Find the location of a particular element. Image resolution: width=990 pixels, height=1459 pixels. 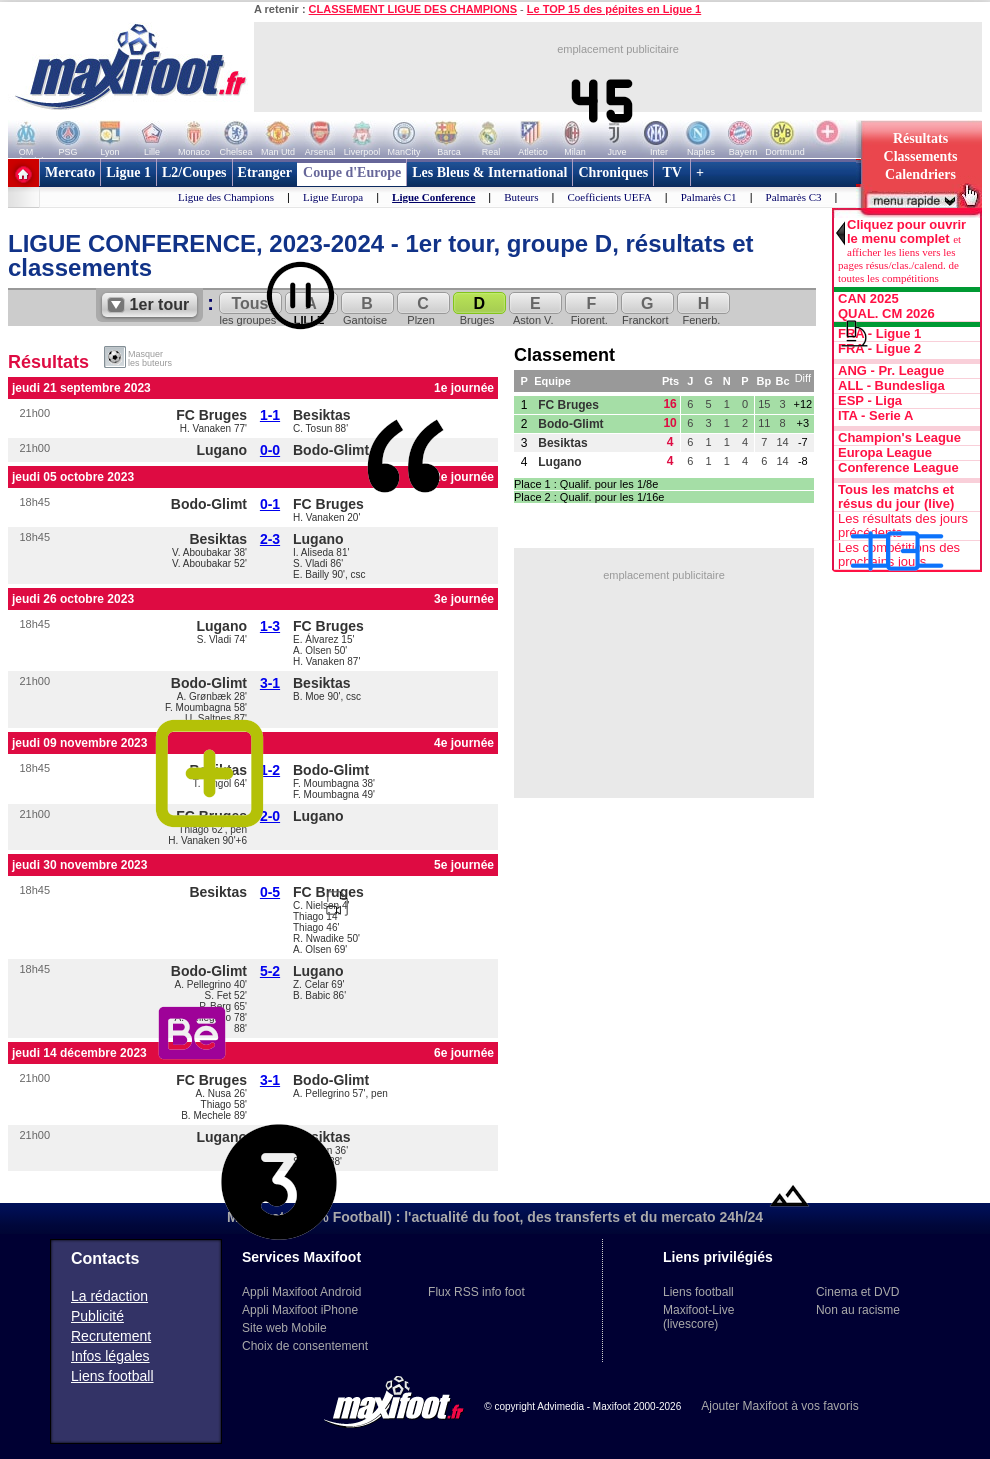

access a video file is located at coordinates (337, 903).